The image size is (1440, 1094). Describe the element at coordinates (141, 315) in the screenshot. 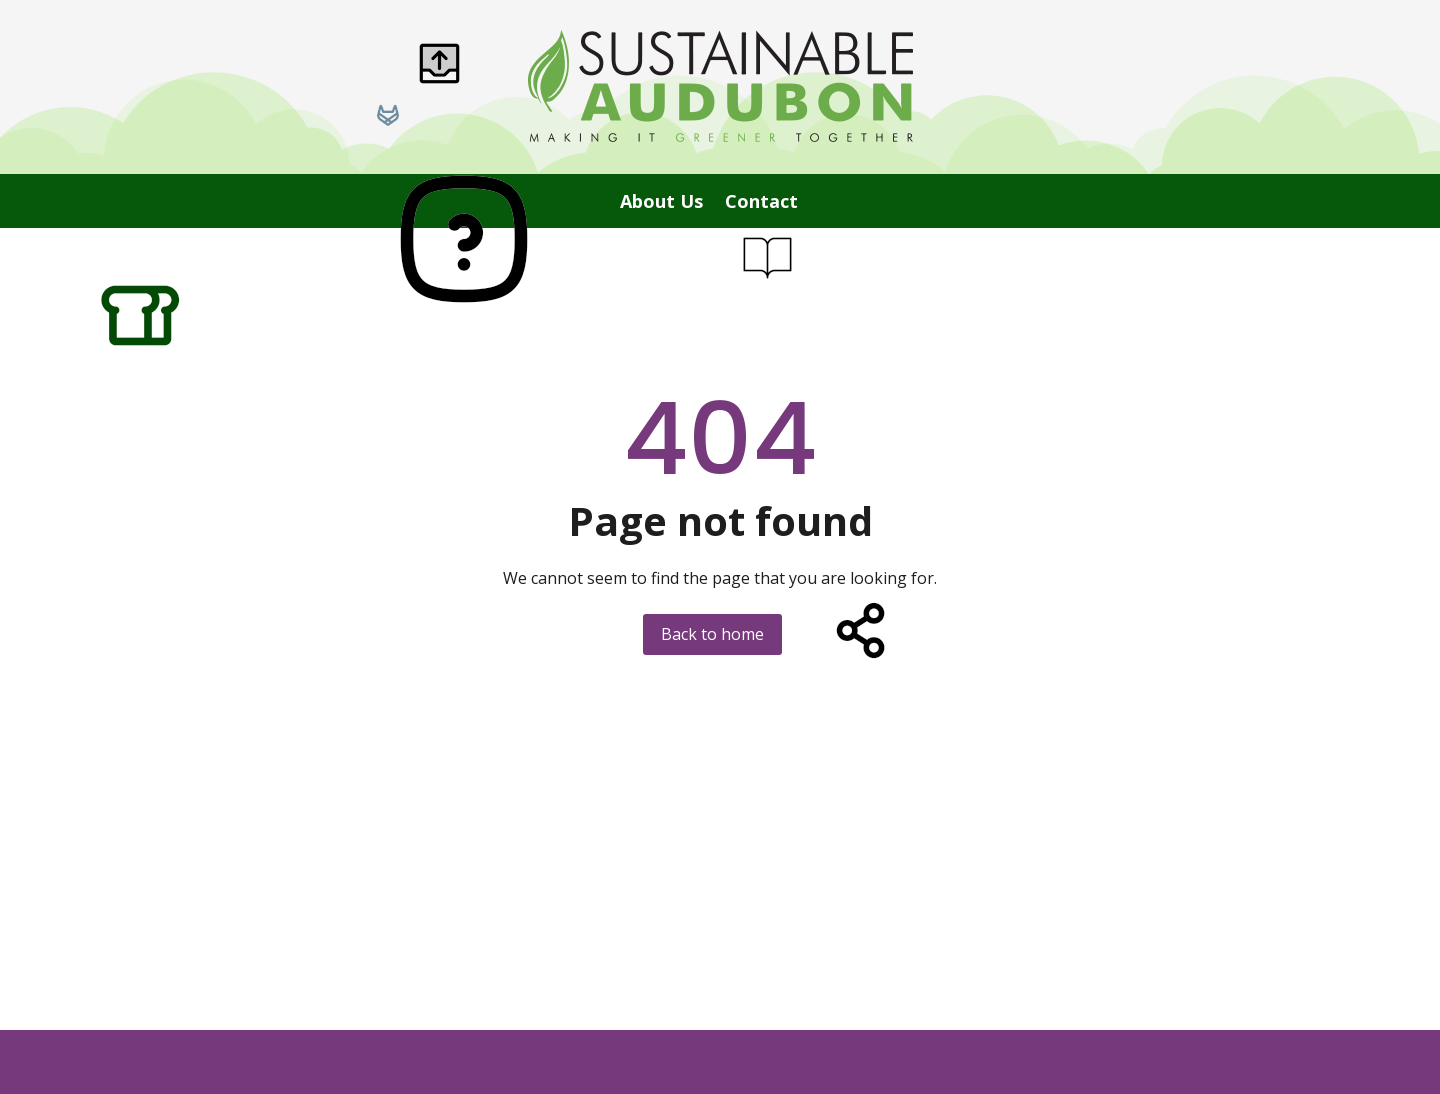

I see `access bakery or bread-related content` at that location.